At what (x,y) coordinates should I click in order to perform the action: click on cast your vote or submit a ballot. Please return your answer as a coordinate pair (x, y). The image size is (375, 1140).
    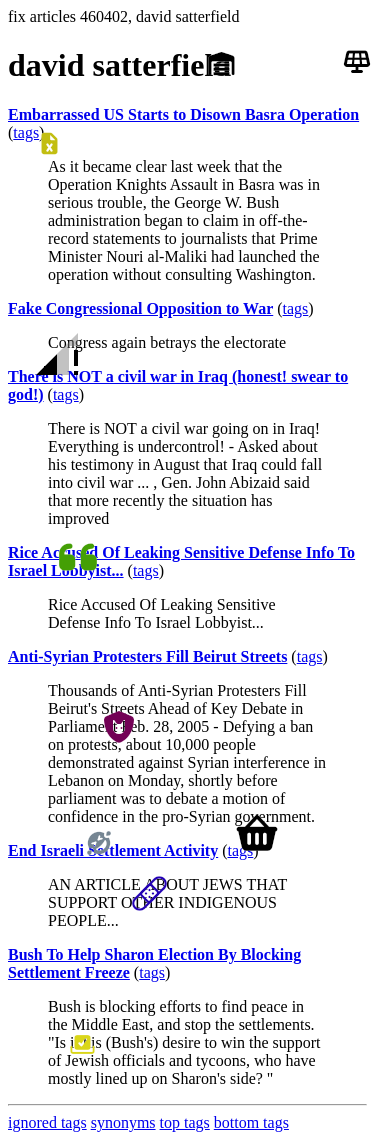
    Looking at the image, I should click on (82, 1044).